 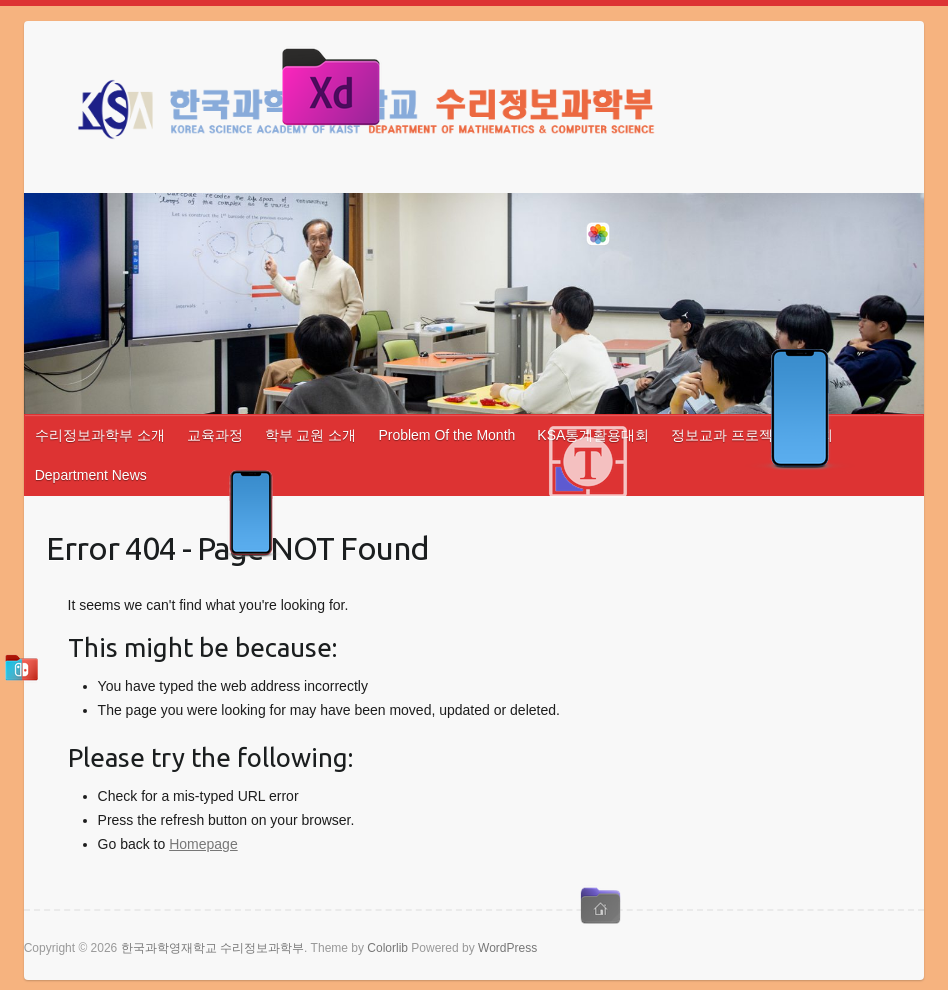 What do you see at coordinates (598, 234) in the screenshot?
I see `open the photos app` at bounding box center [598, 234].